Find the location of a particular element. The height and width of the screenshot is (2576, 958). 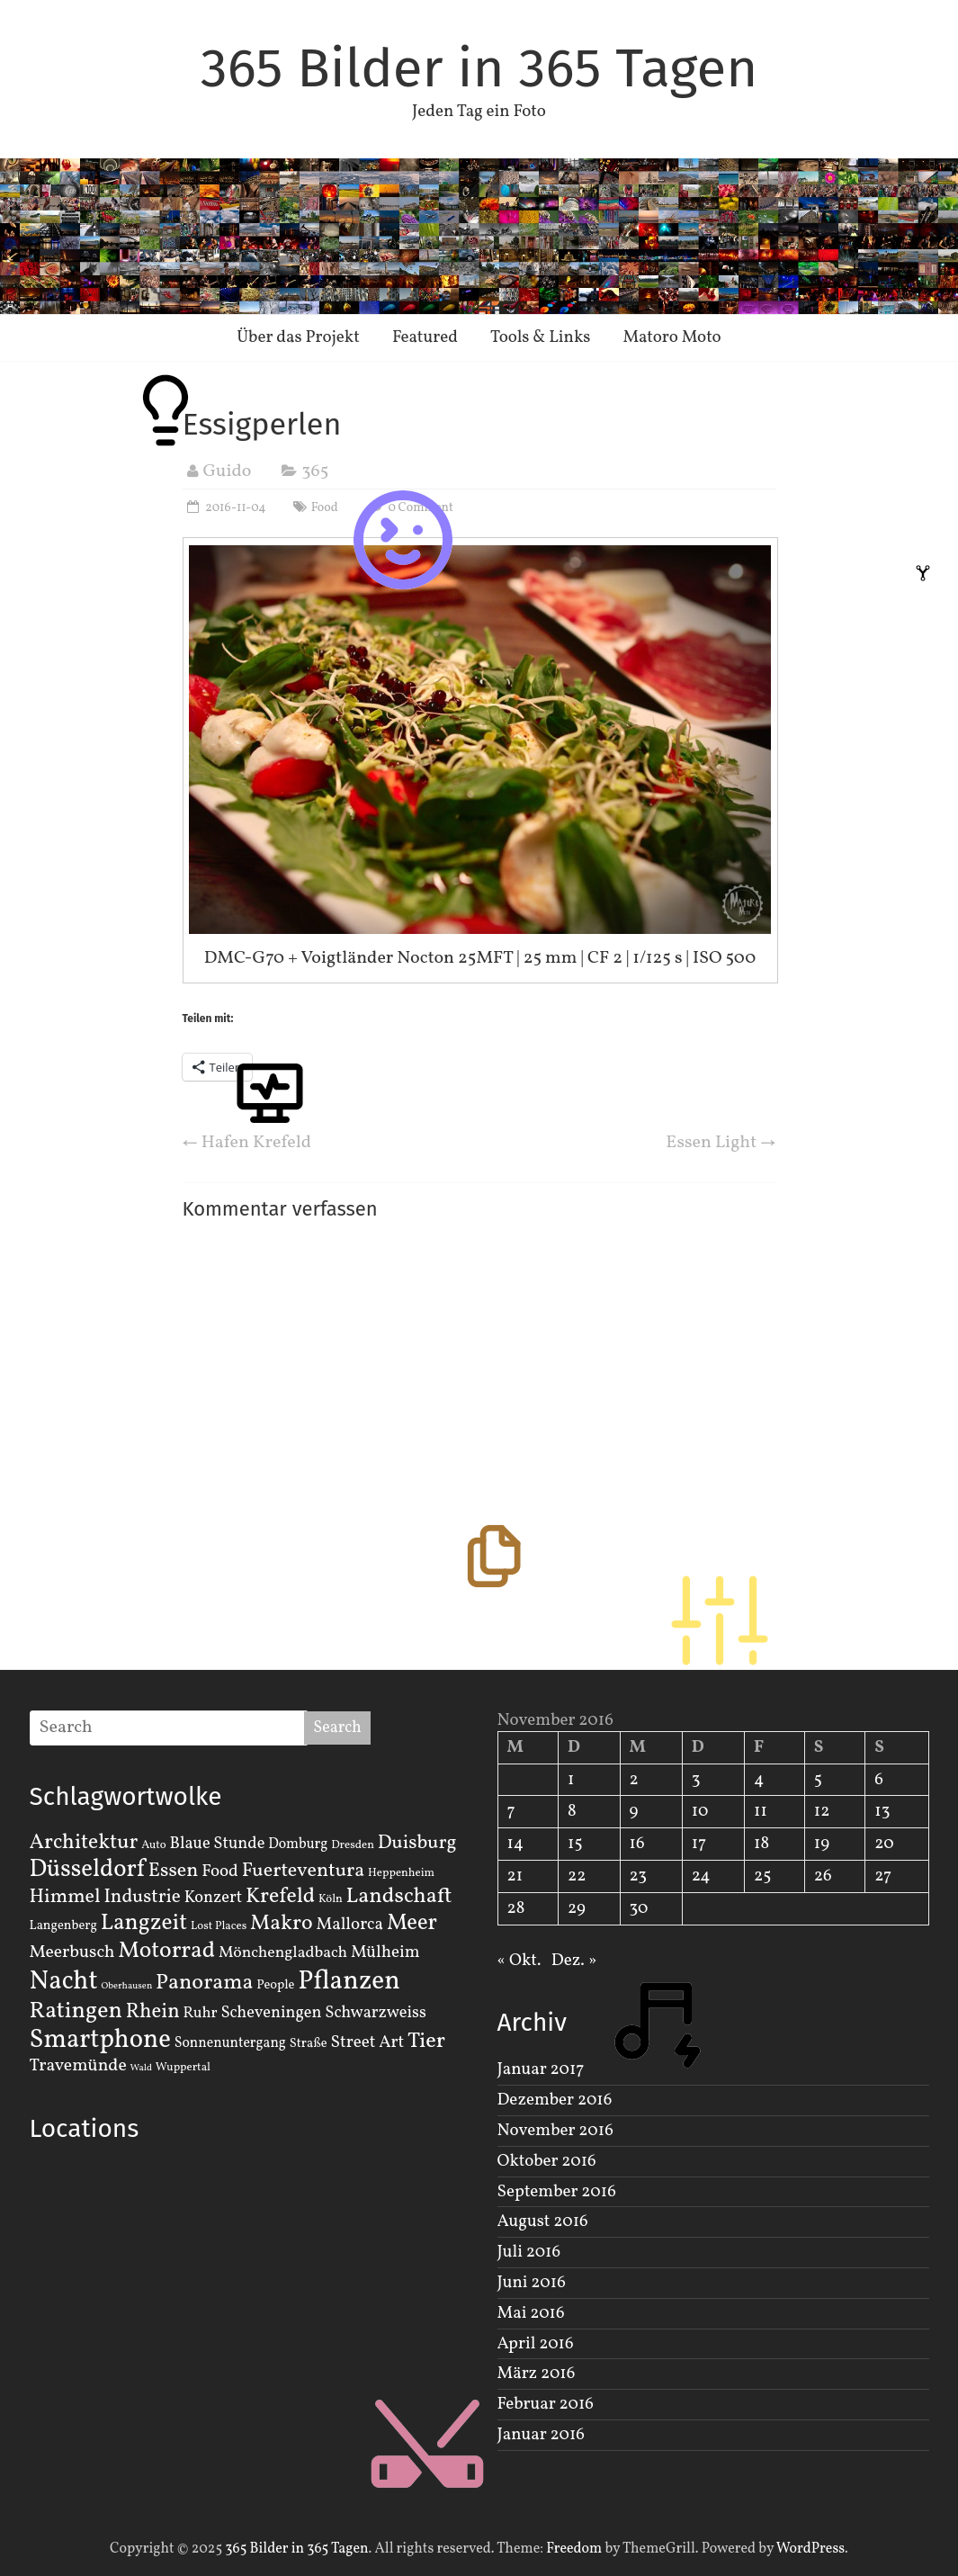

add a playful or winking emoji to your message is located at coordinates (403, 540).